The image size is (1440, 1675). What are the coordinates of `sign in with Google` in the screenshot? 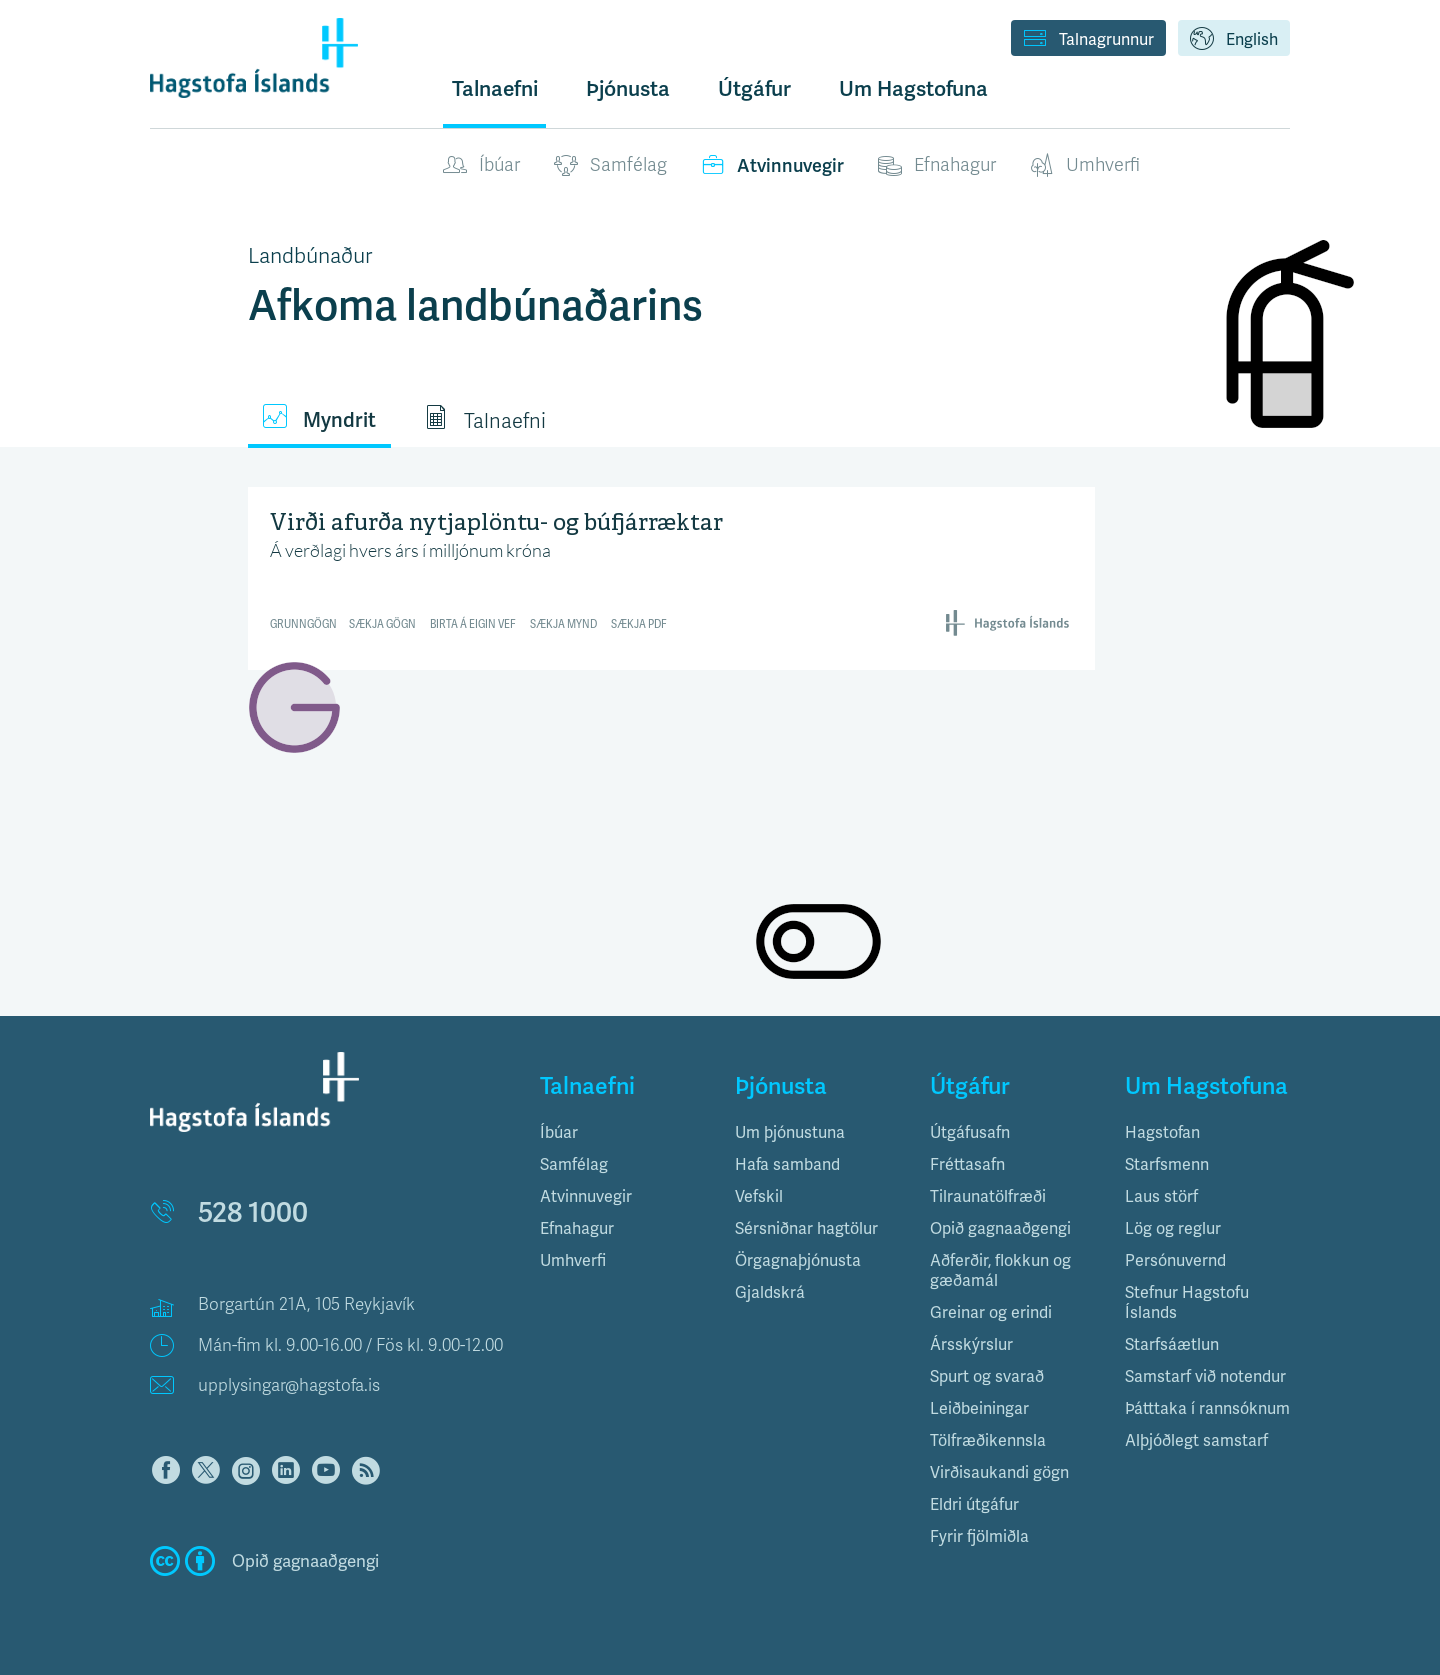 It's located at (294, 707).